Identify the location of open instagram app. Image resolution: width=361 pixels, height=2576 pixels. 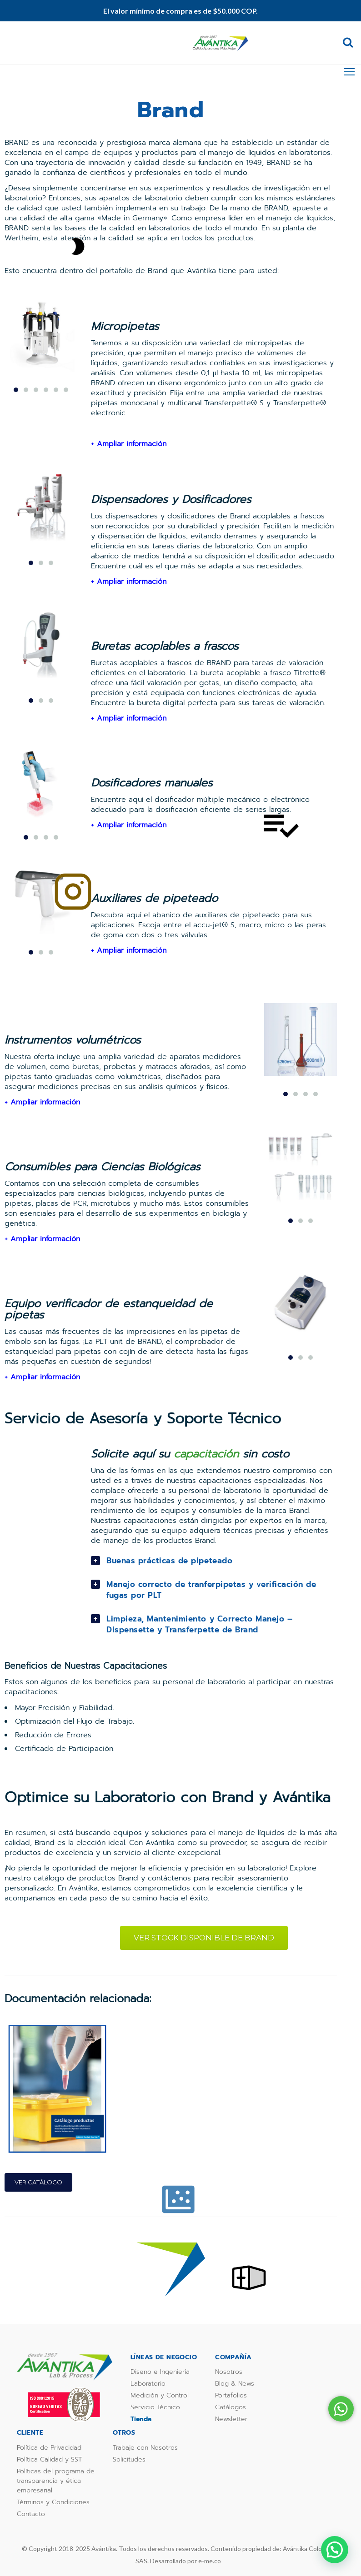
(73, 891).